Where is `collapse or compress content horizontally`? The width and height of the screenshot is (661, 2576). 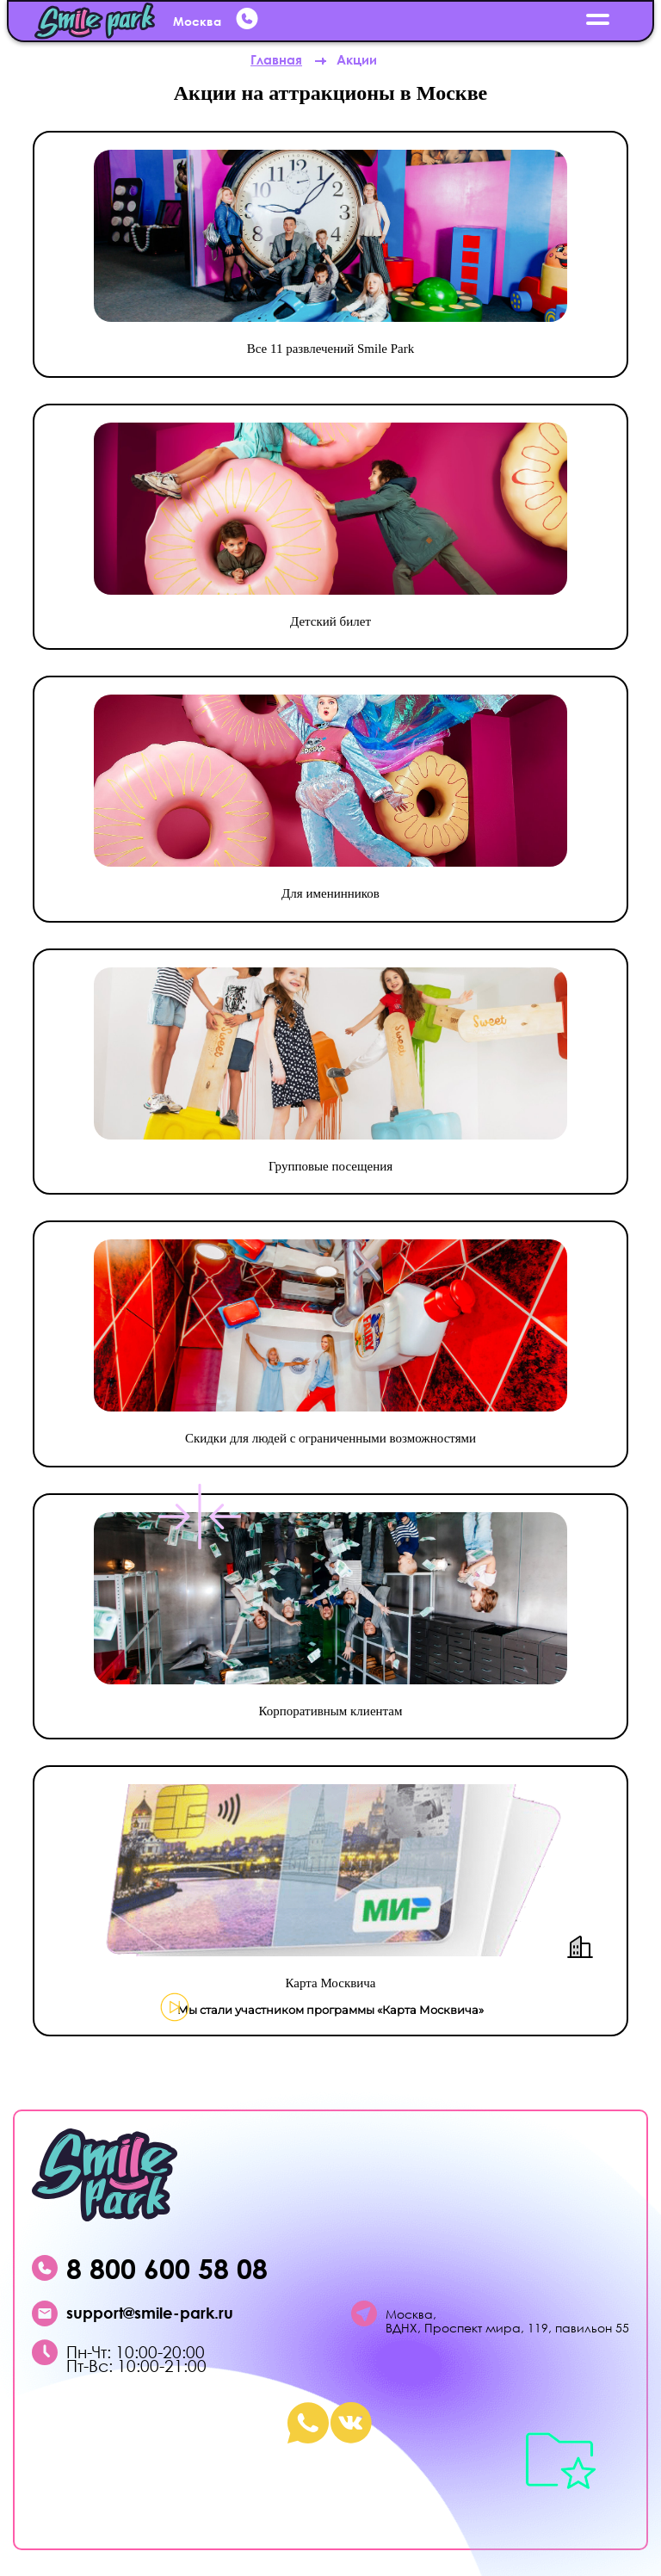
collapse or compress content horizontally is located at coordinates (200, 1517).